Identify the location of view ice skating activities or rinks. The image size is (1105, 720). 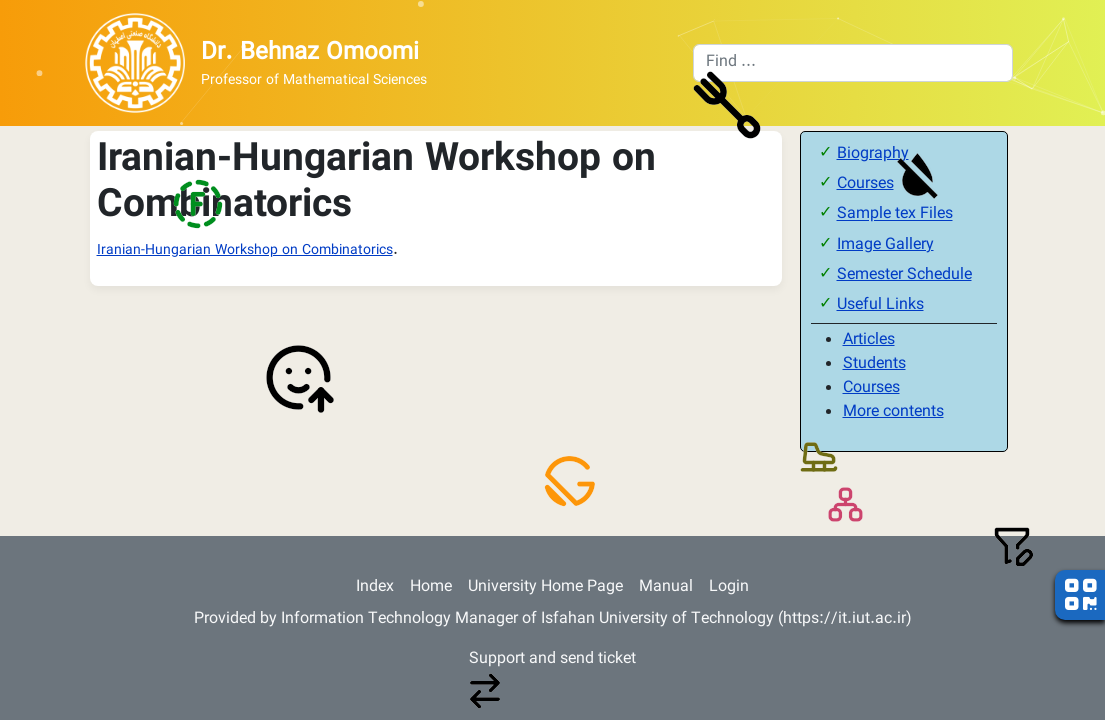
(819, 457).